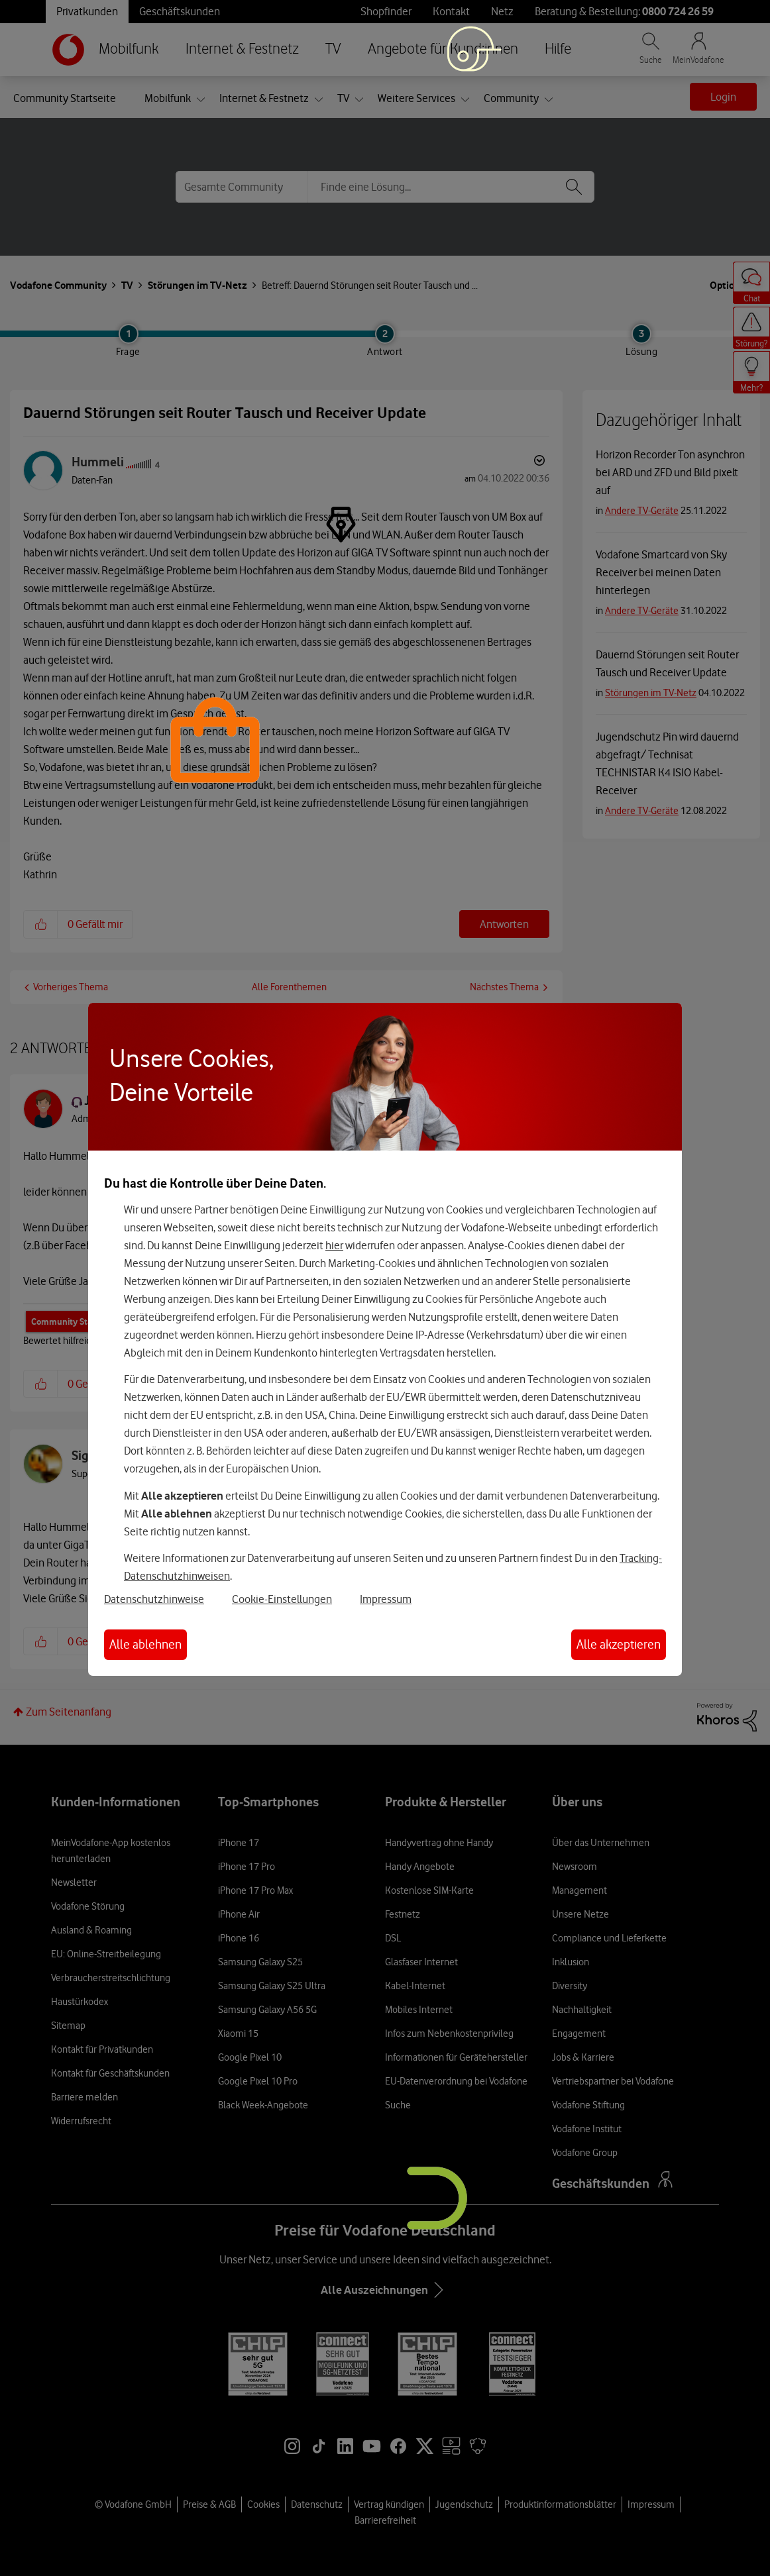 The height and width of the screenshot is (2576, 770). I want to click on indicates a proper superset relationship in mathematical notation, so click(433, 2198).